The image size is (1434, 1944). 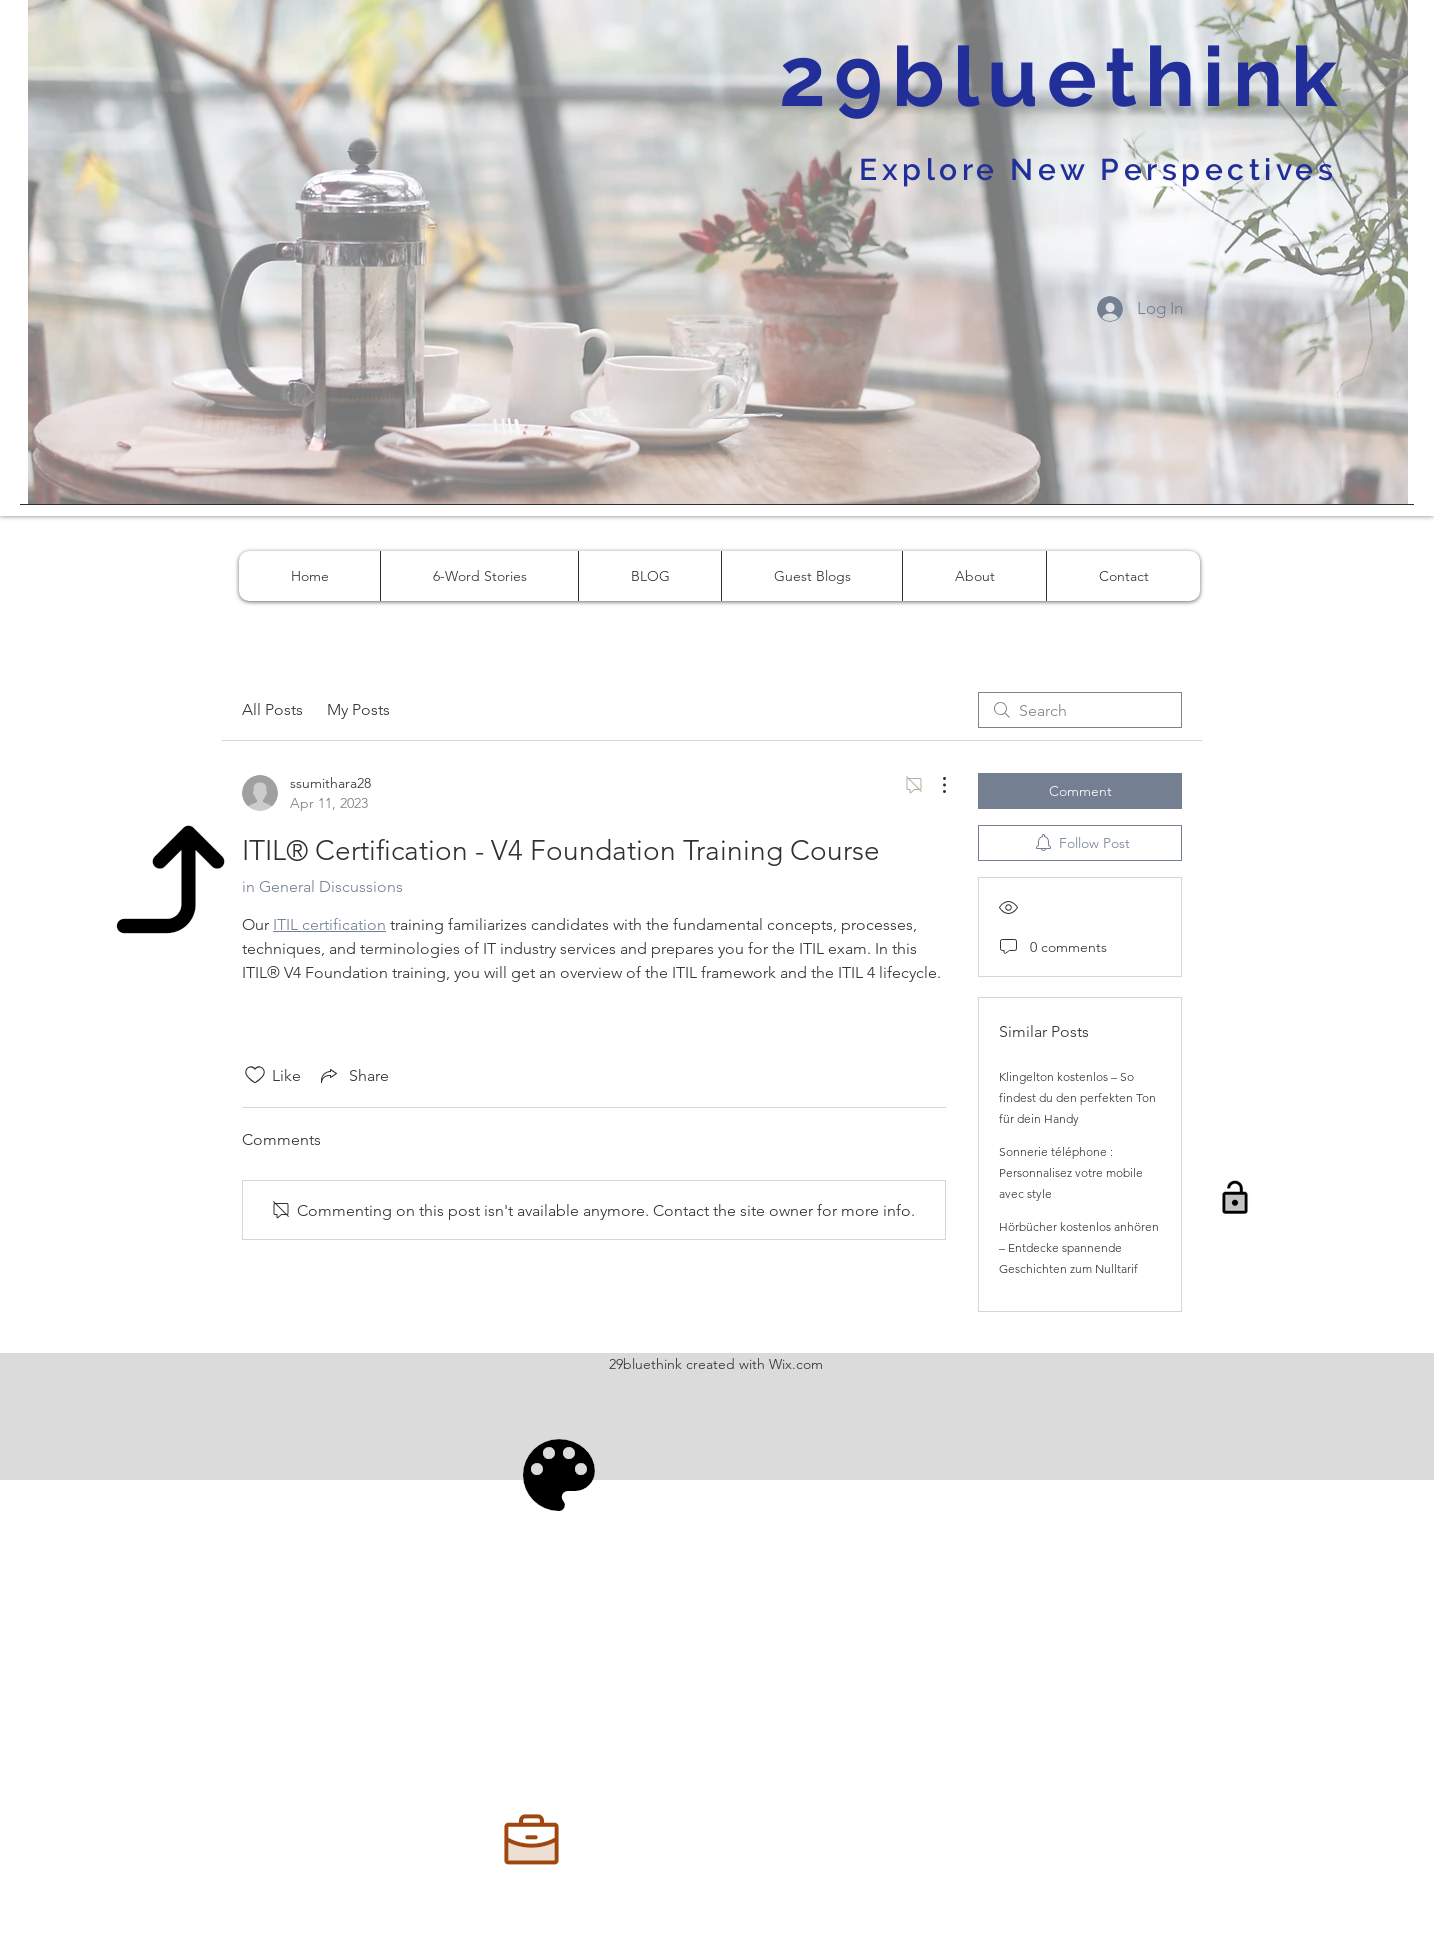 I want to click on navigate forward and up in a menu hierarchy, so click(x=167, y=883).